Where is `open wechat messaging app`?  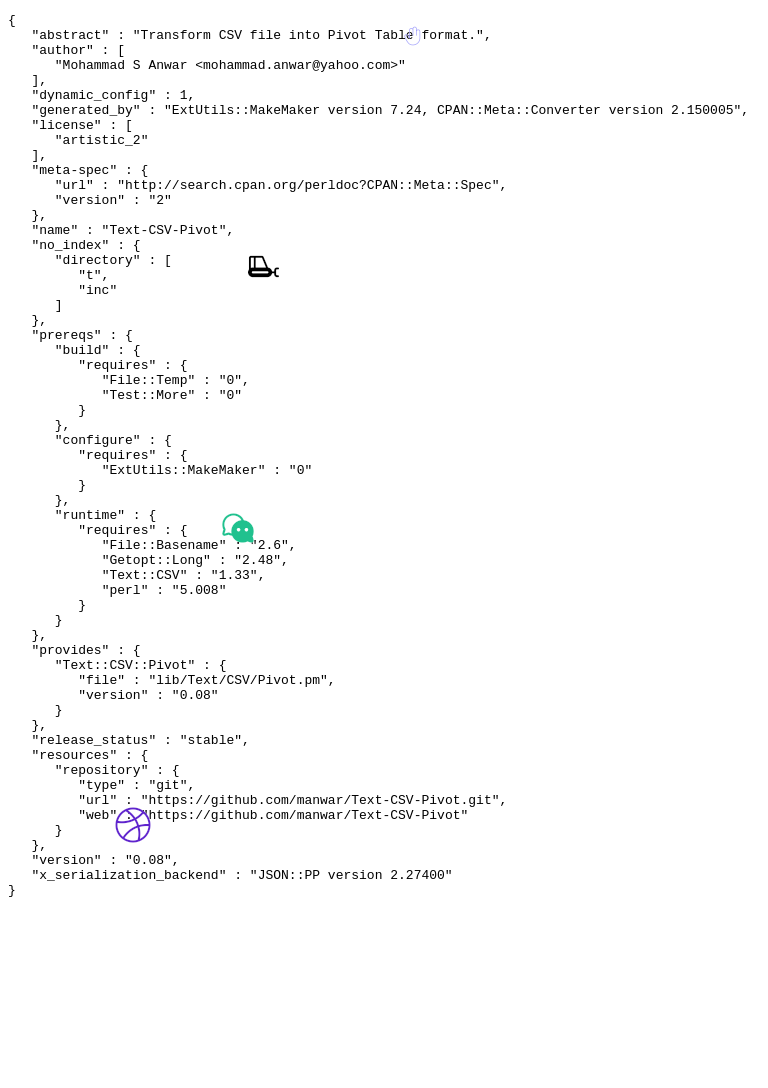
open wechat messaging app is located at coordinates (238, 528).